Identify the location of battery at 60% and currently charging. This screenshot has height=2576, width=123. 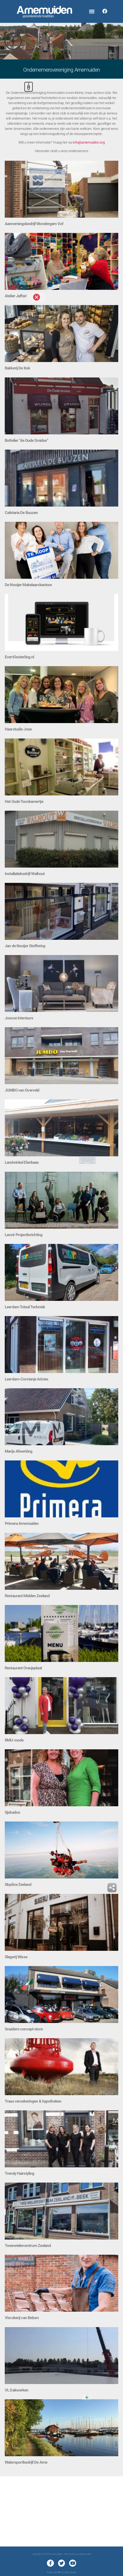
(87, 2397).